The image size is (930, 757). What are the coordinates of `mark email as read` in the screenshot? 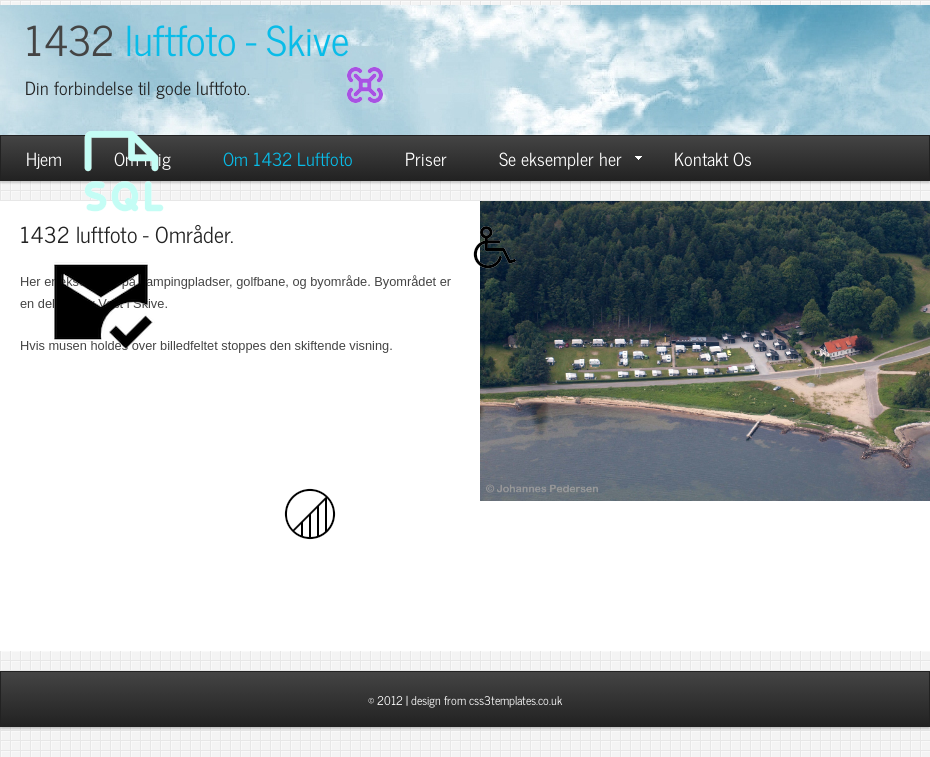 It's located at (101, 302).